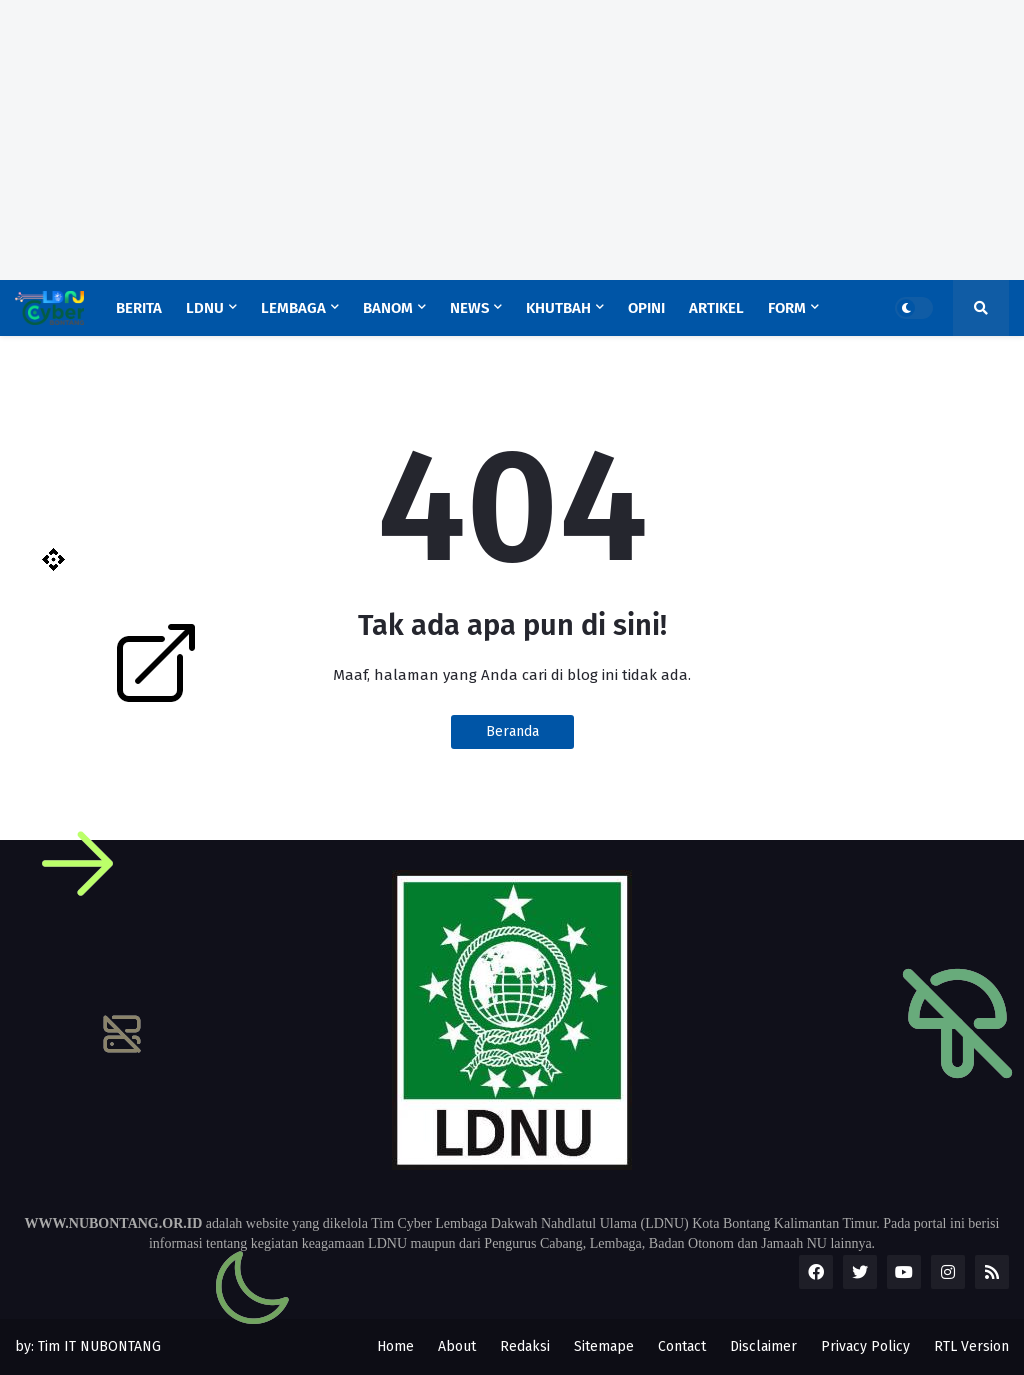 This screenshot has height=1375, width=1024. What do you see at coordinates (122, 1034) in the screenshot?
I see `server is offline or unavailable` at bounding box center [122, 1034].